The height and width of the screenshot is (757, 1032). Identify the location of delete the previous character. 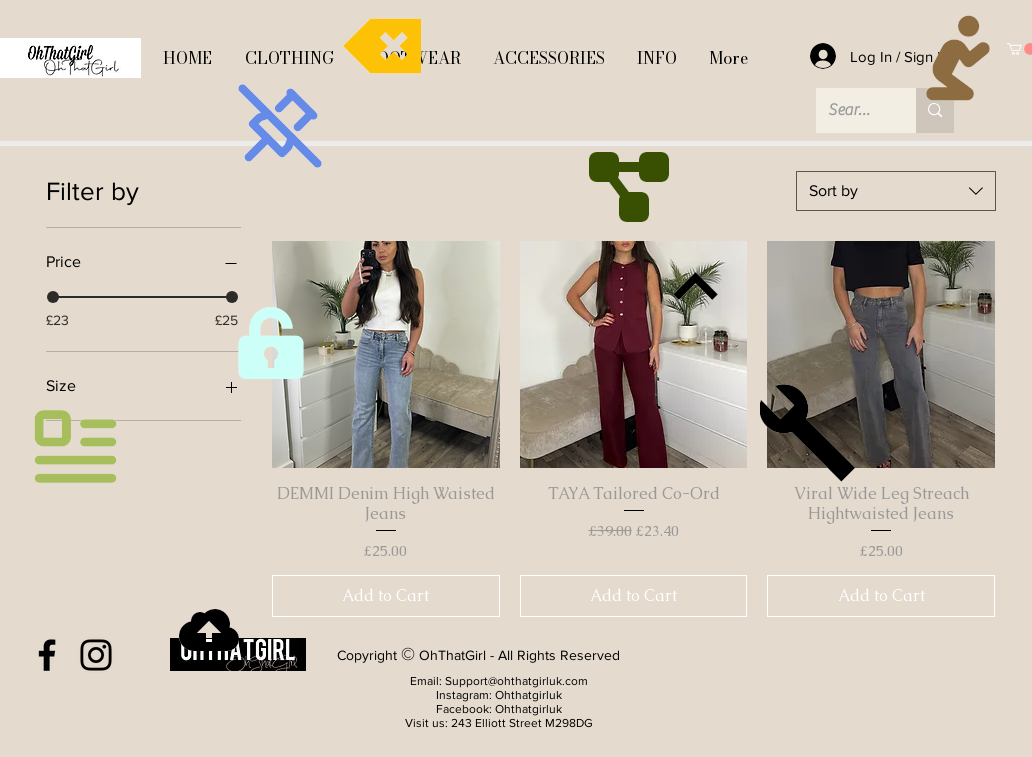
(382, 46).